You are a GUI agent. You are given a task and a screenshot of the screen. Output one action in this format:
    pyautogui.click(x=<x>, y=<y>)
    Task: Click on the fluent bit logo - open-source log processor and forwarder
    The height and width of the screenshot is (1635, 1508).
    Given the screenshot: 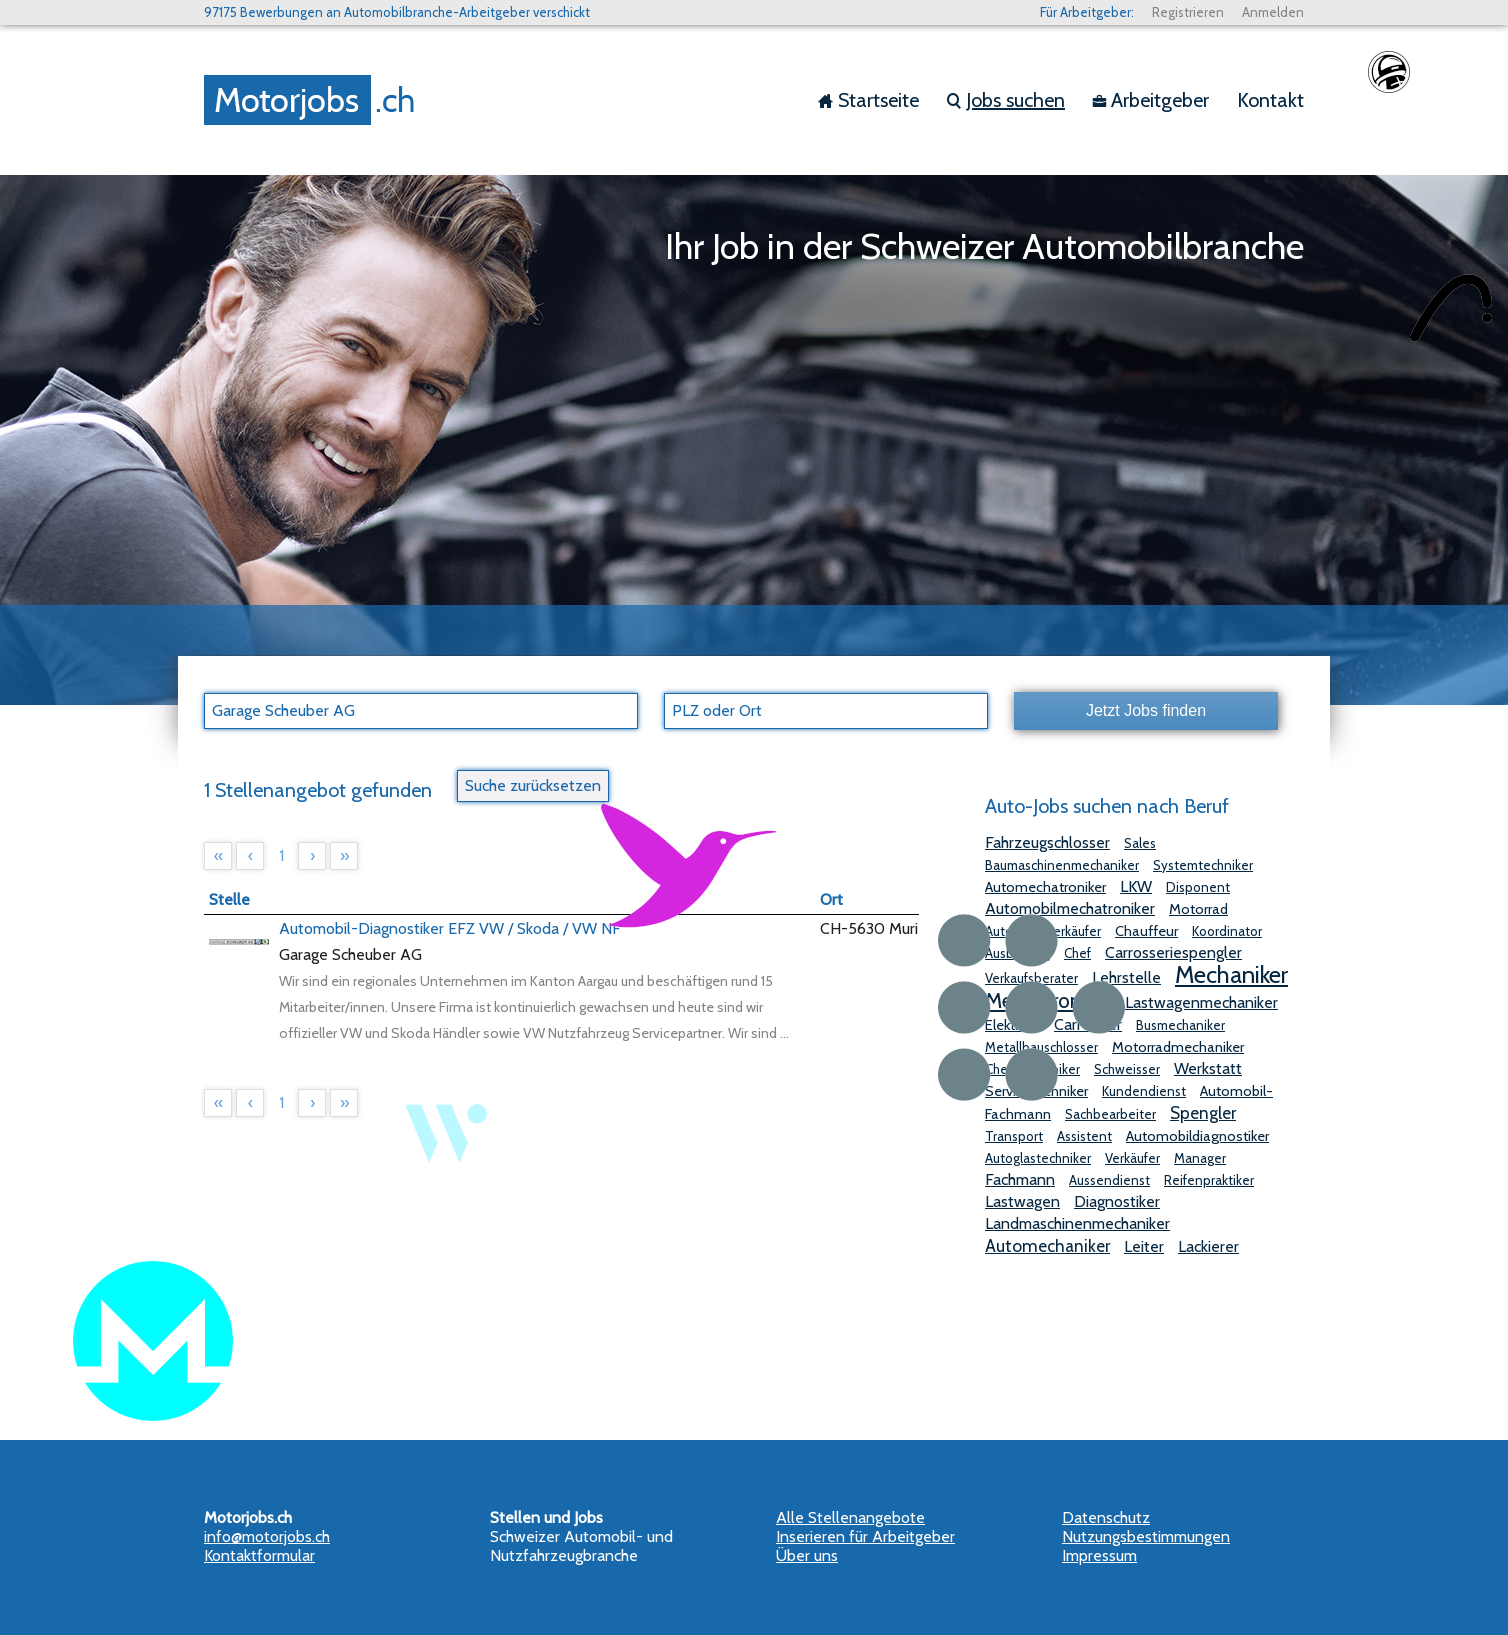 What is the action you would take?
    pyautogui.click(x=688, y=865)
    